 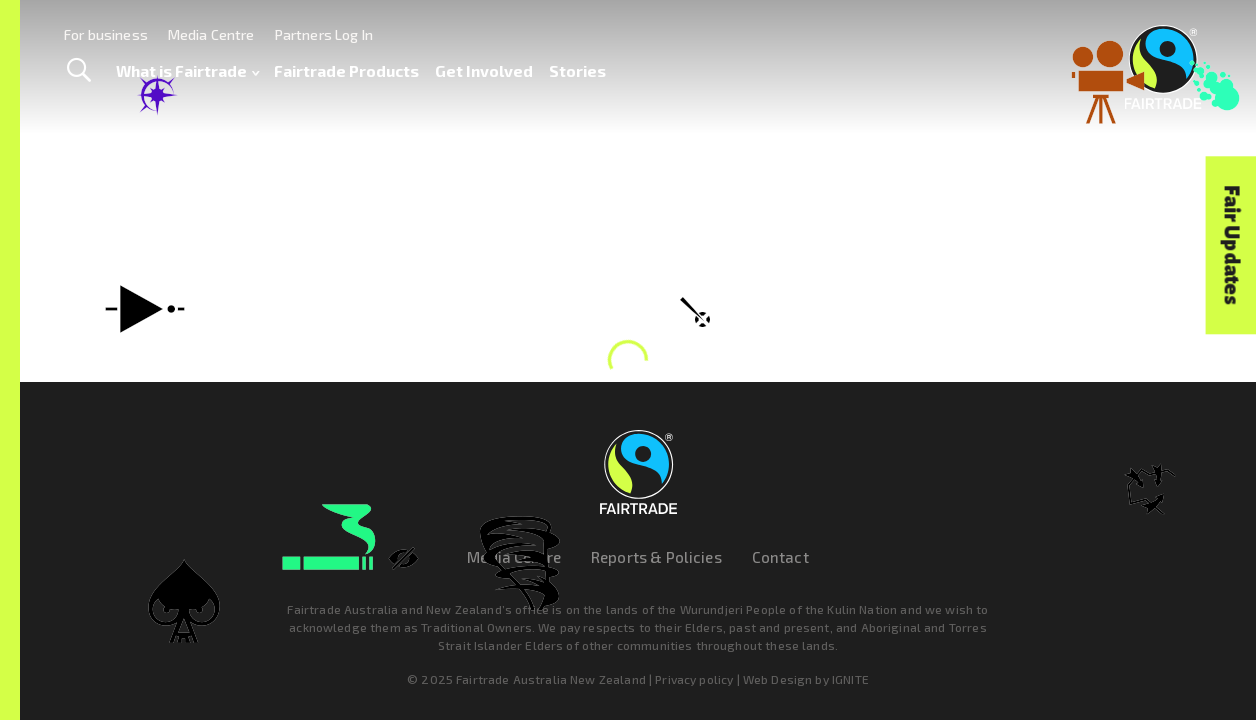 I want to click on indicates severe weather alert or tornado warning, so click(x=520, y=563).